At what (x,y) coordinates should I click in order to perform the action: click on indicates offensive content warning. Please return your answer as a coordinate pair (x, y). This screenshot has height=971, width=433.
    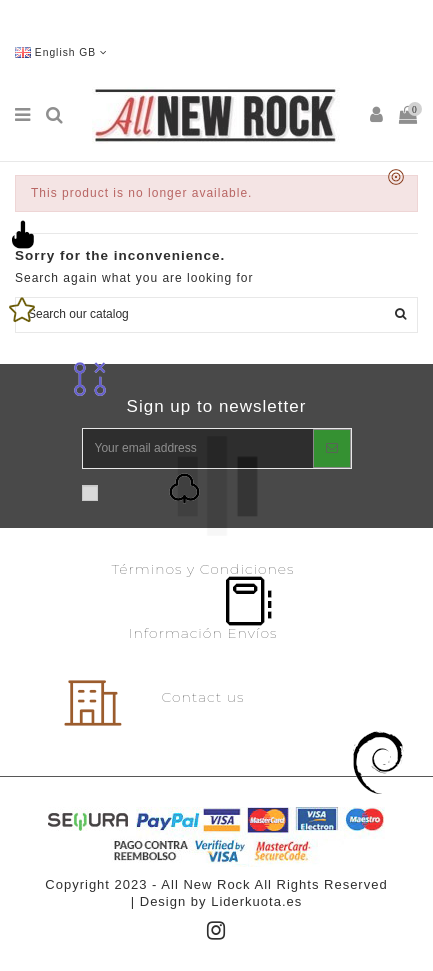
    Looking at the image, I should click on (22, 234).